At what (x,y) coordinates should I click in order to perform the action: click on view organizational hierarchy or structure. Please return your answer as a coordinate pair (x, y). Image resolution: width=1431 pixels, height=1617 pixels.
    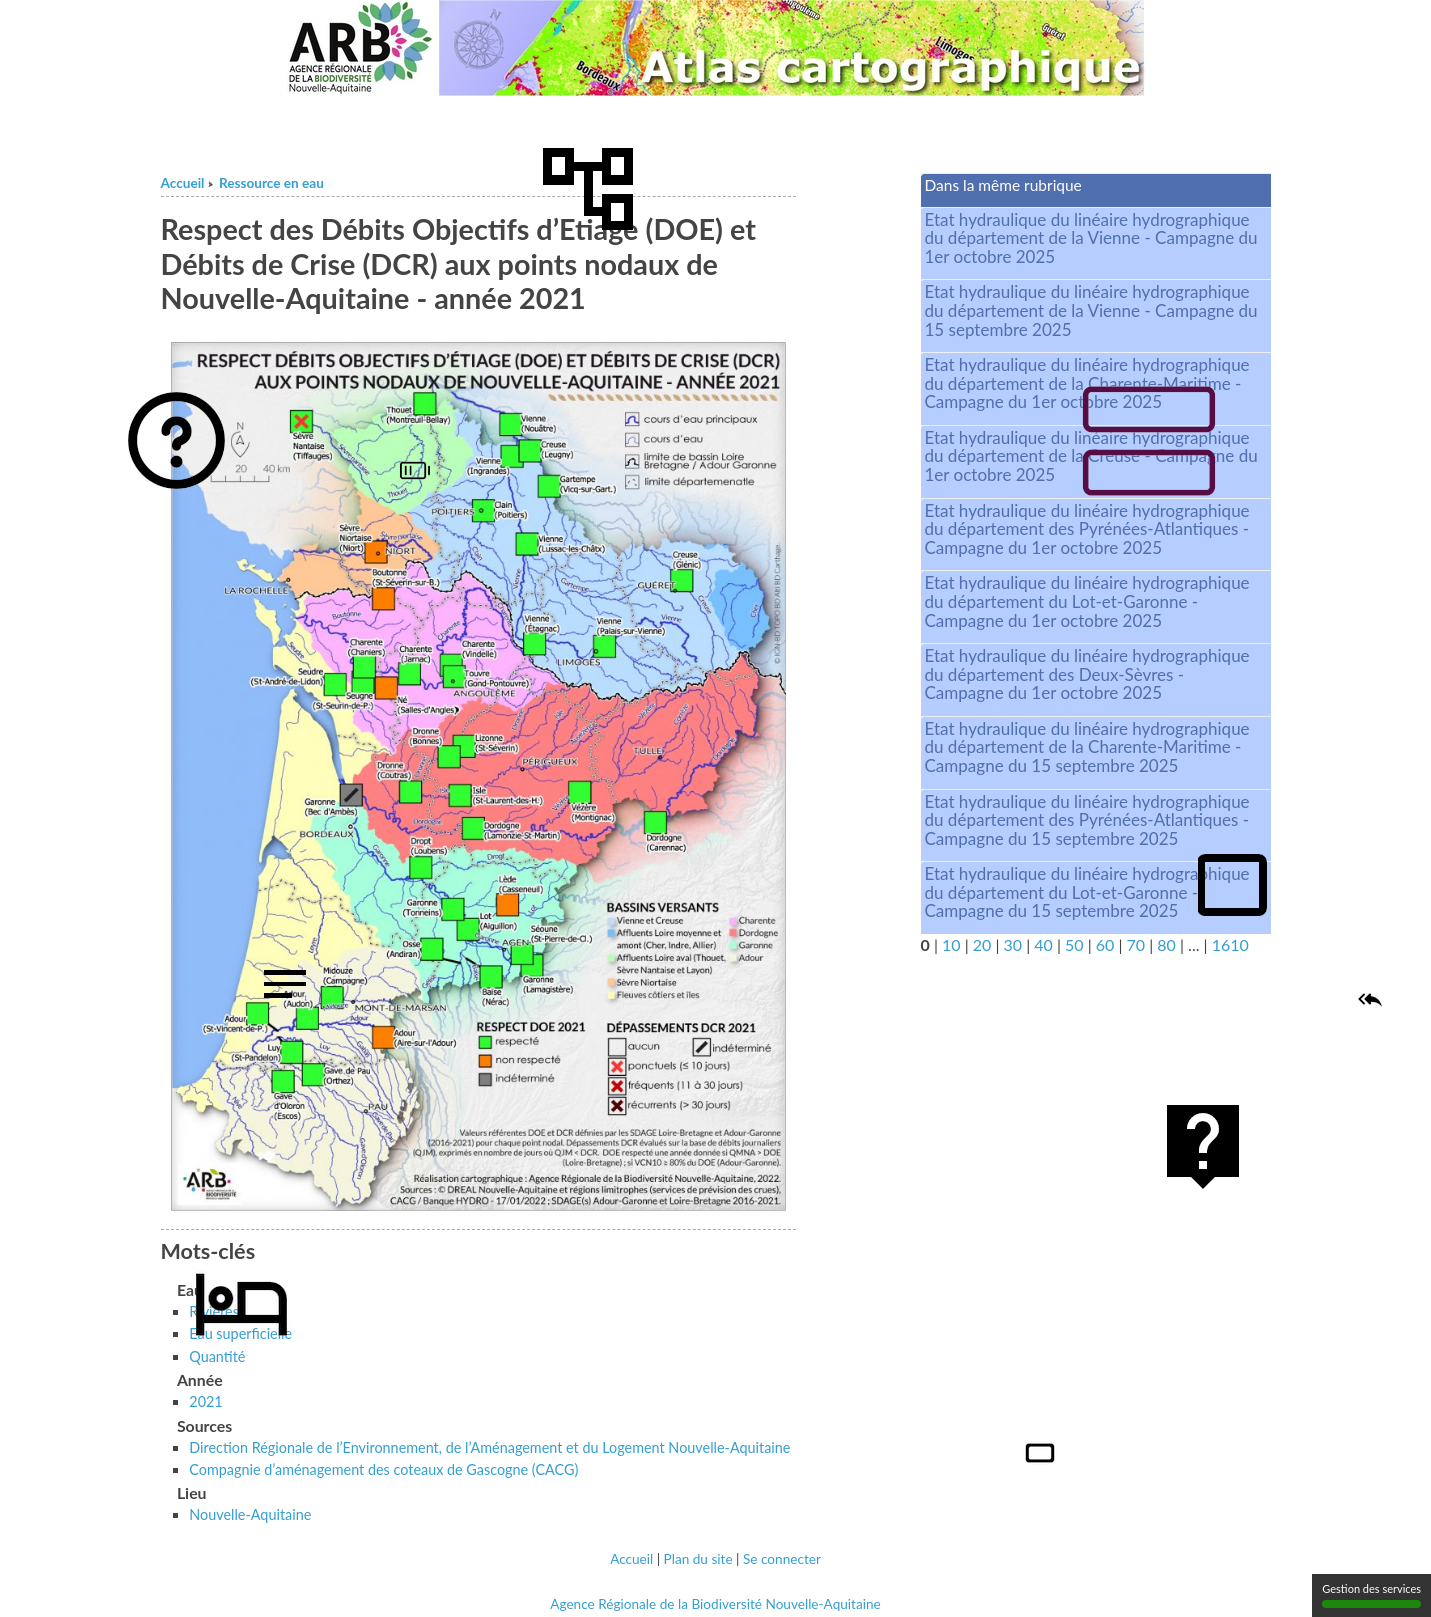
    Looking at the image, I should click on (588, 189).